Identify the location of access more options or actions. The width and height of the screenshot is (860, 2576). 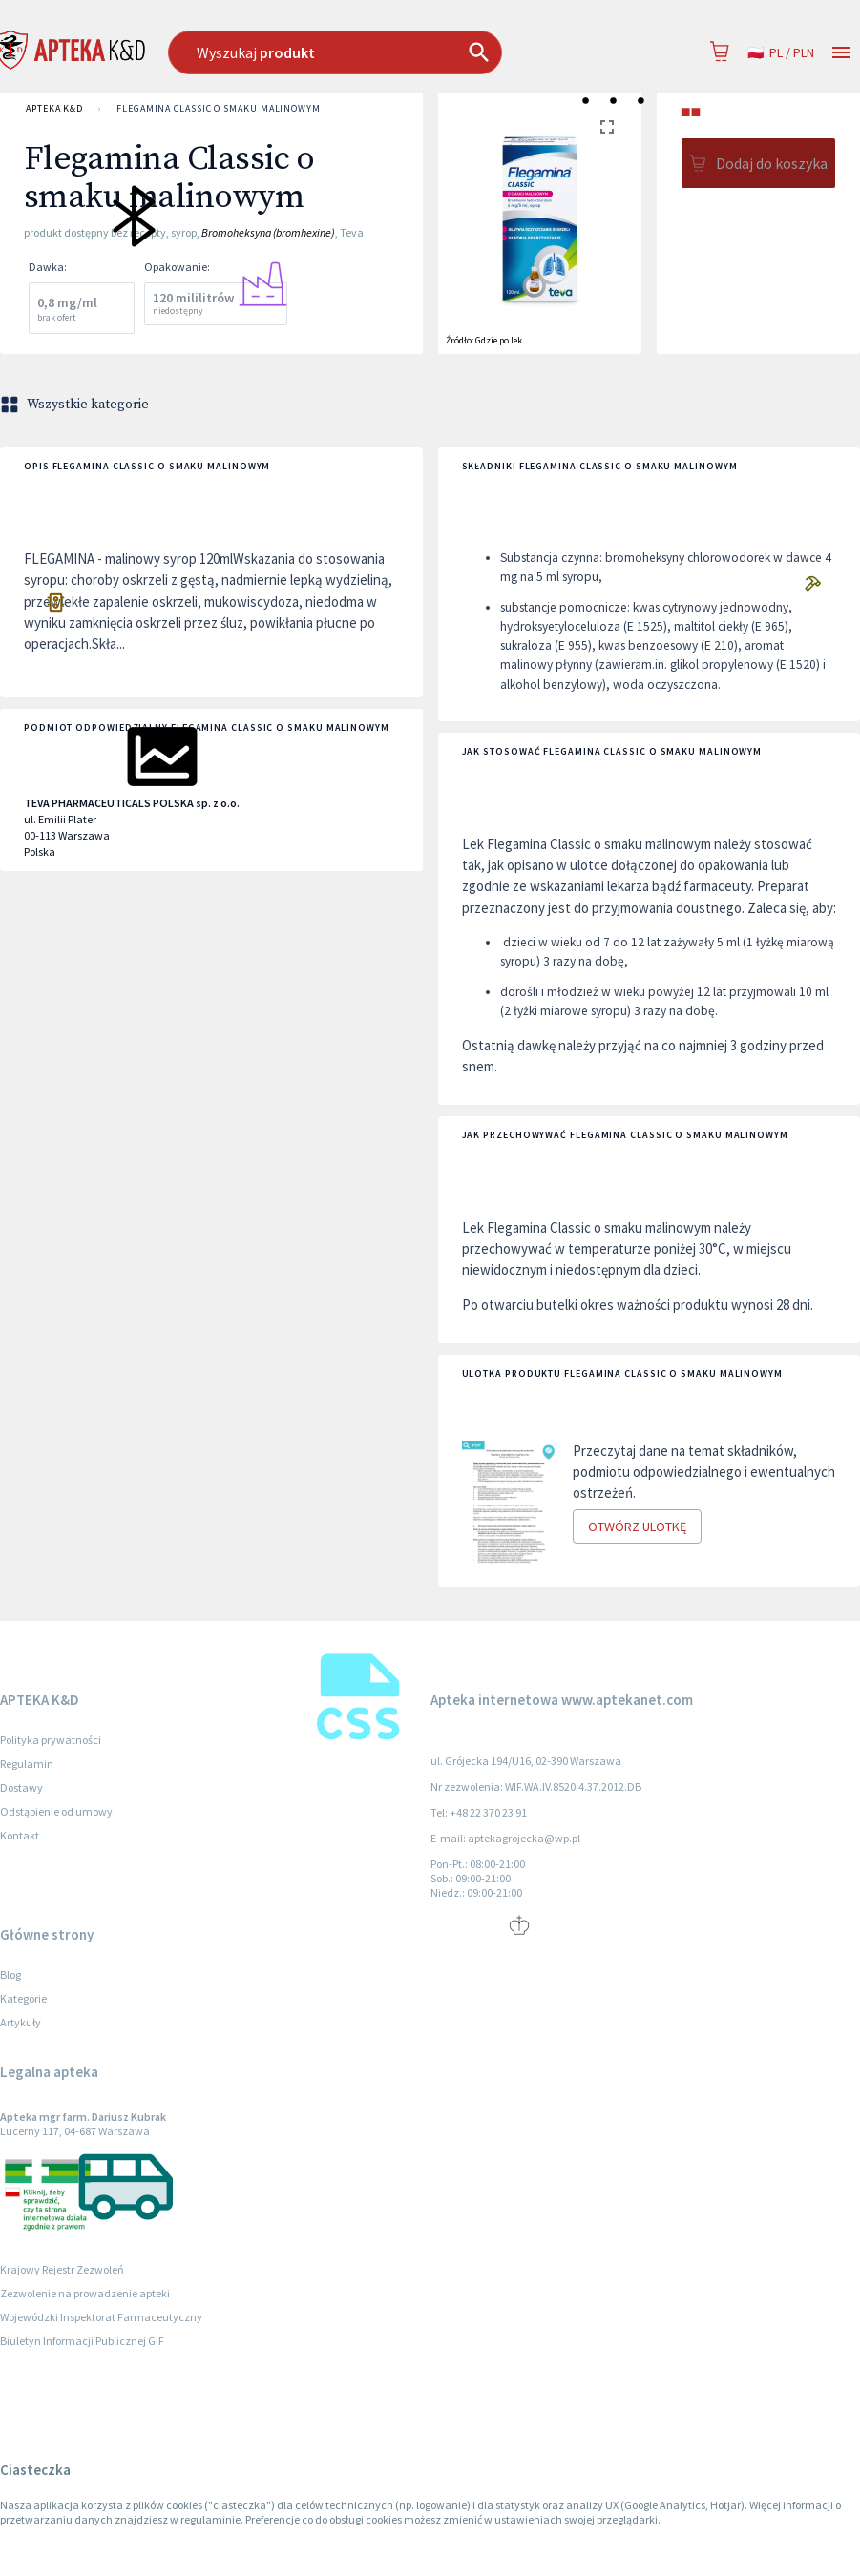
(613, 100).